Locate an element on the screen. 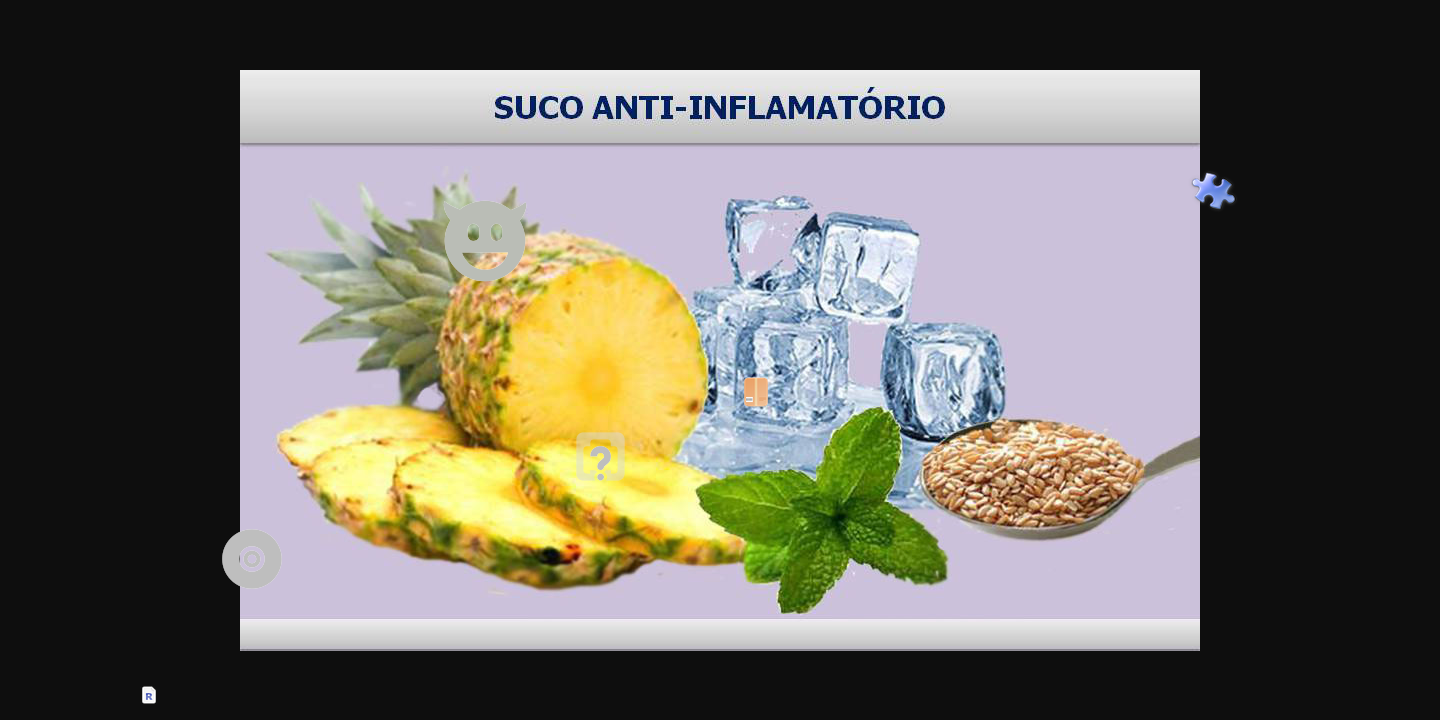  an R programming language source file is located at coordinates (149, 695).